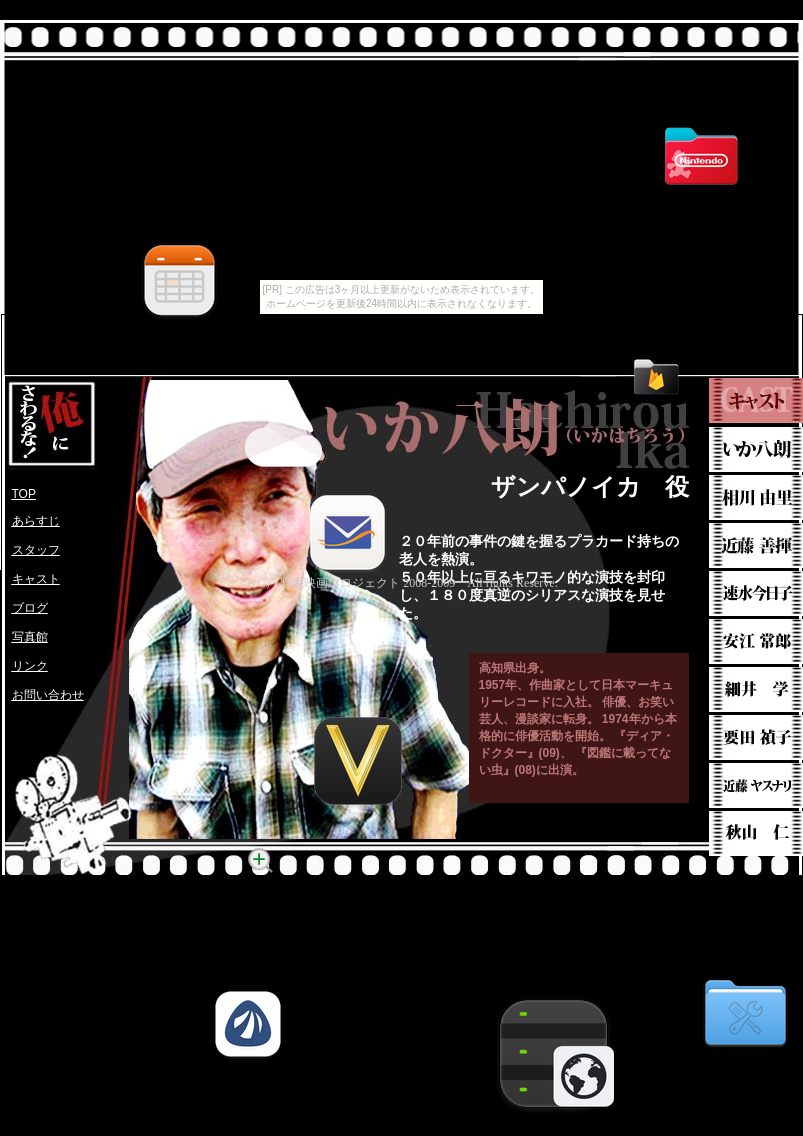  I want to click on configure web server network settings, so click(554, 1055).